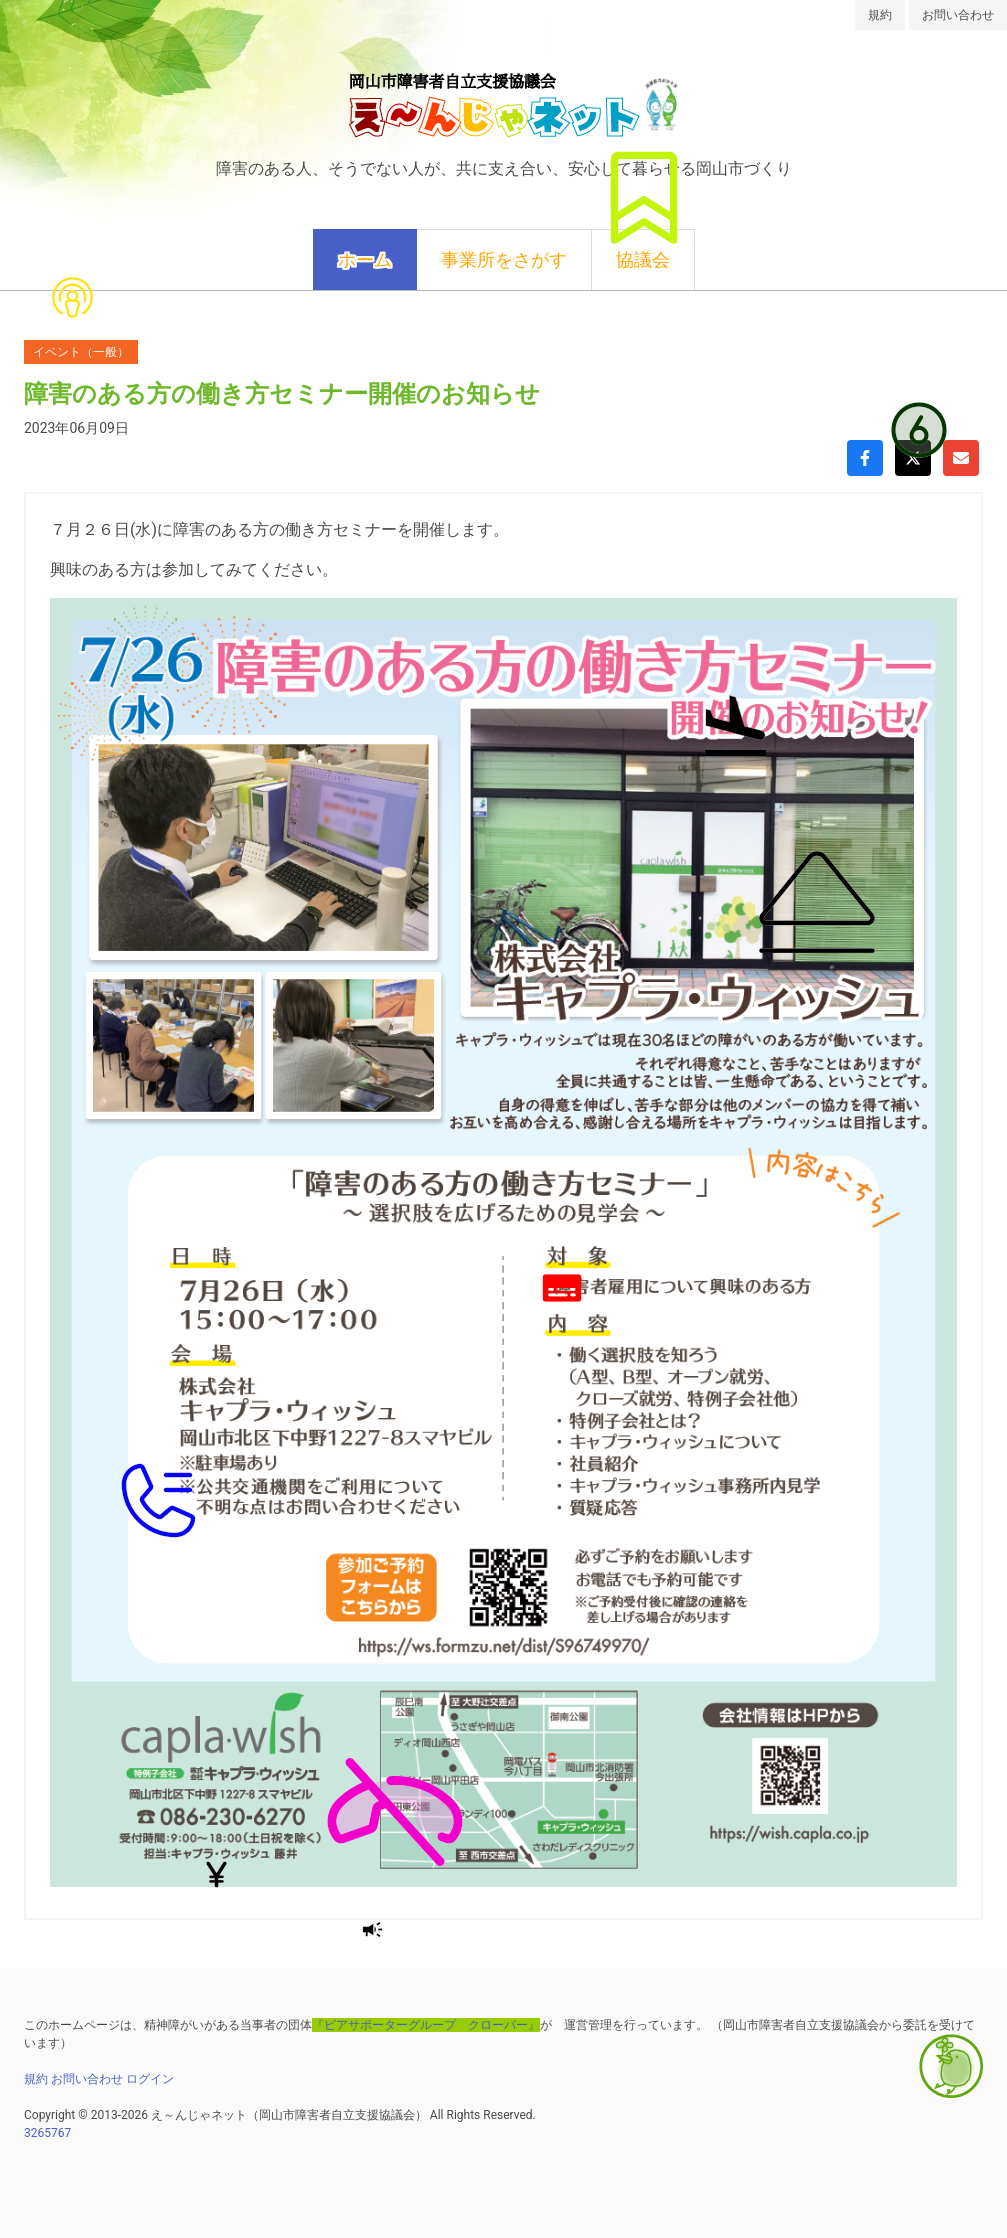 This screenshot has width=1007, height=2238. Describe the element at coordinates (644, 196) in the screenshot. I see `save this item for later` at that location.